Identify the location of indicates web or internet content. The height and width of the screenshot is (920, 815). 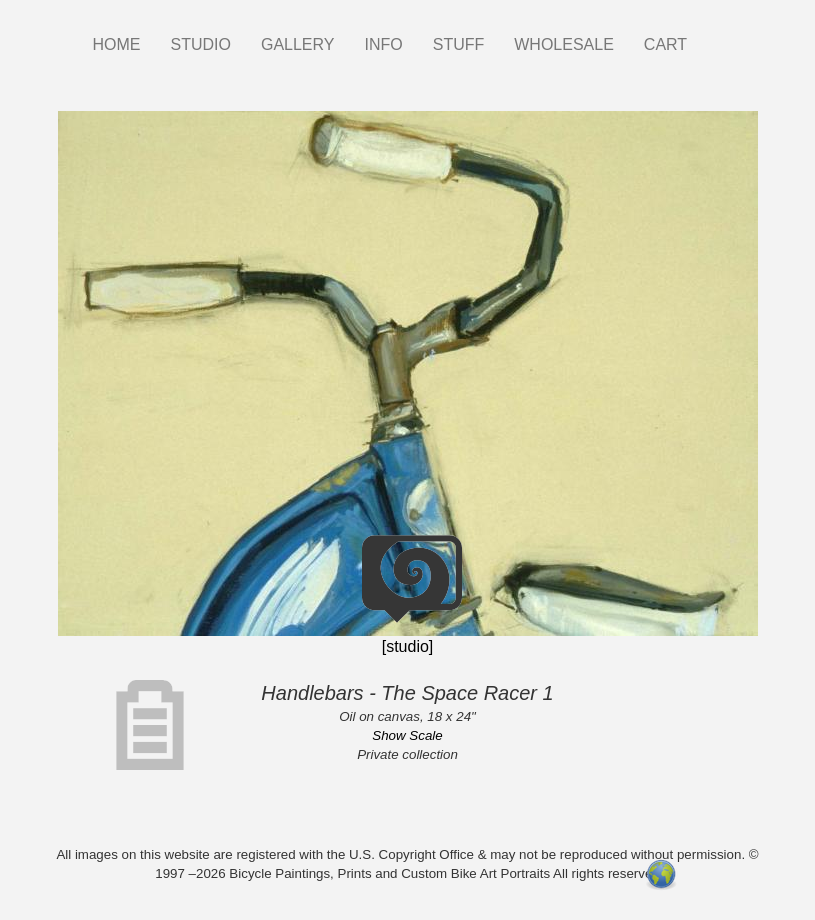
(661, 874).